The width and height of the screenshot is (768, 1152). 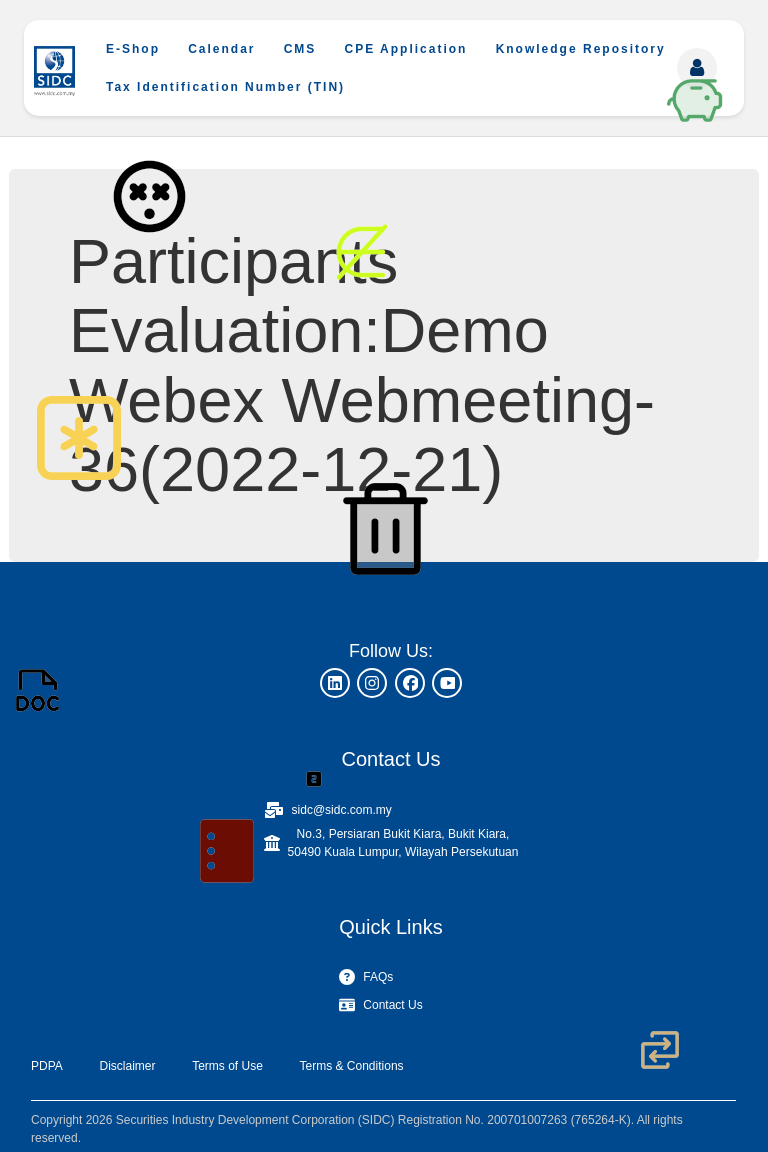 I want to click on delete selected item, so click(x=385, y=532).